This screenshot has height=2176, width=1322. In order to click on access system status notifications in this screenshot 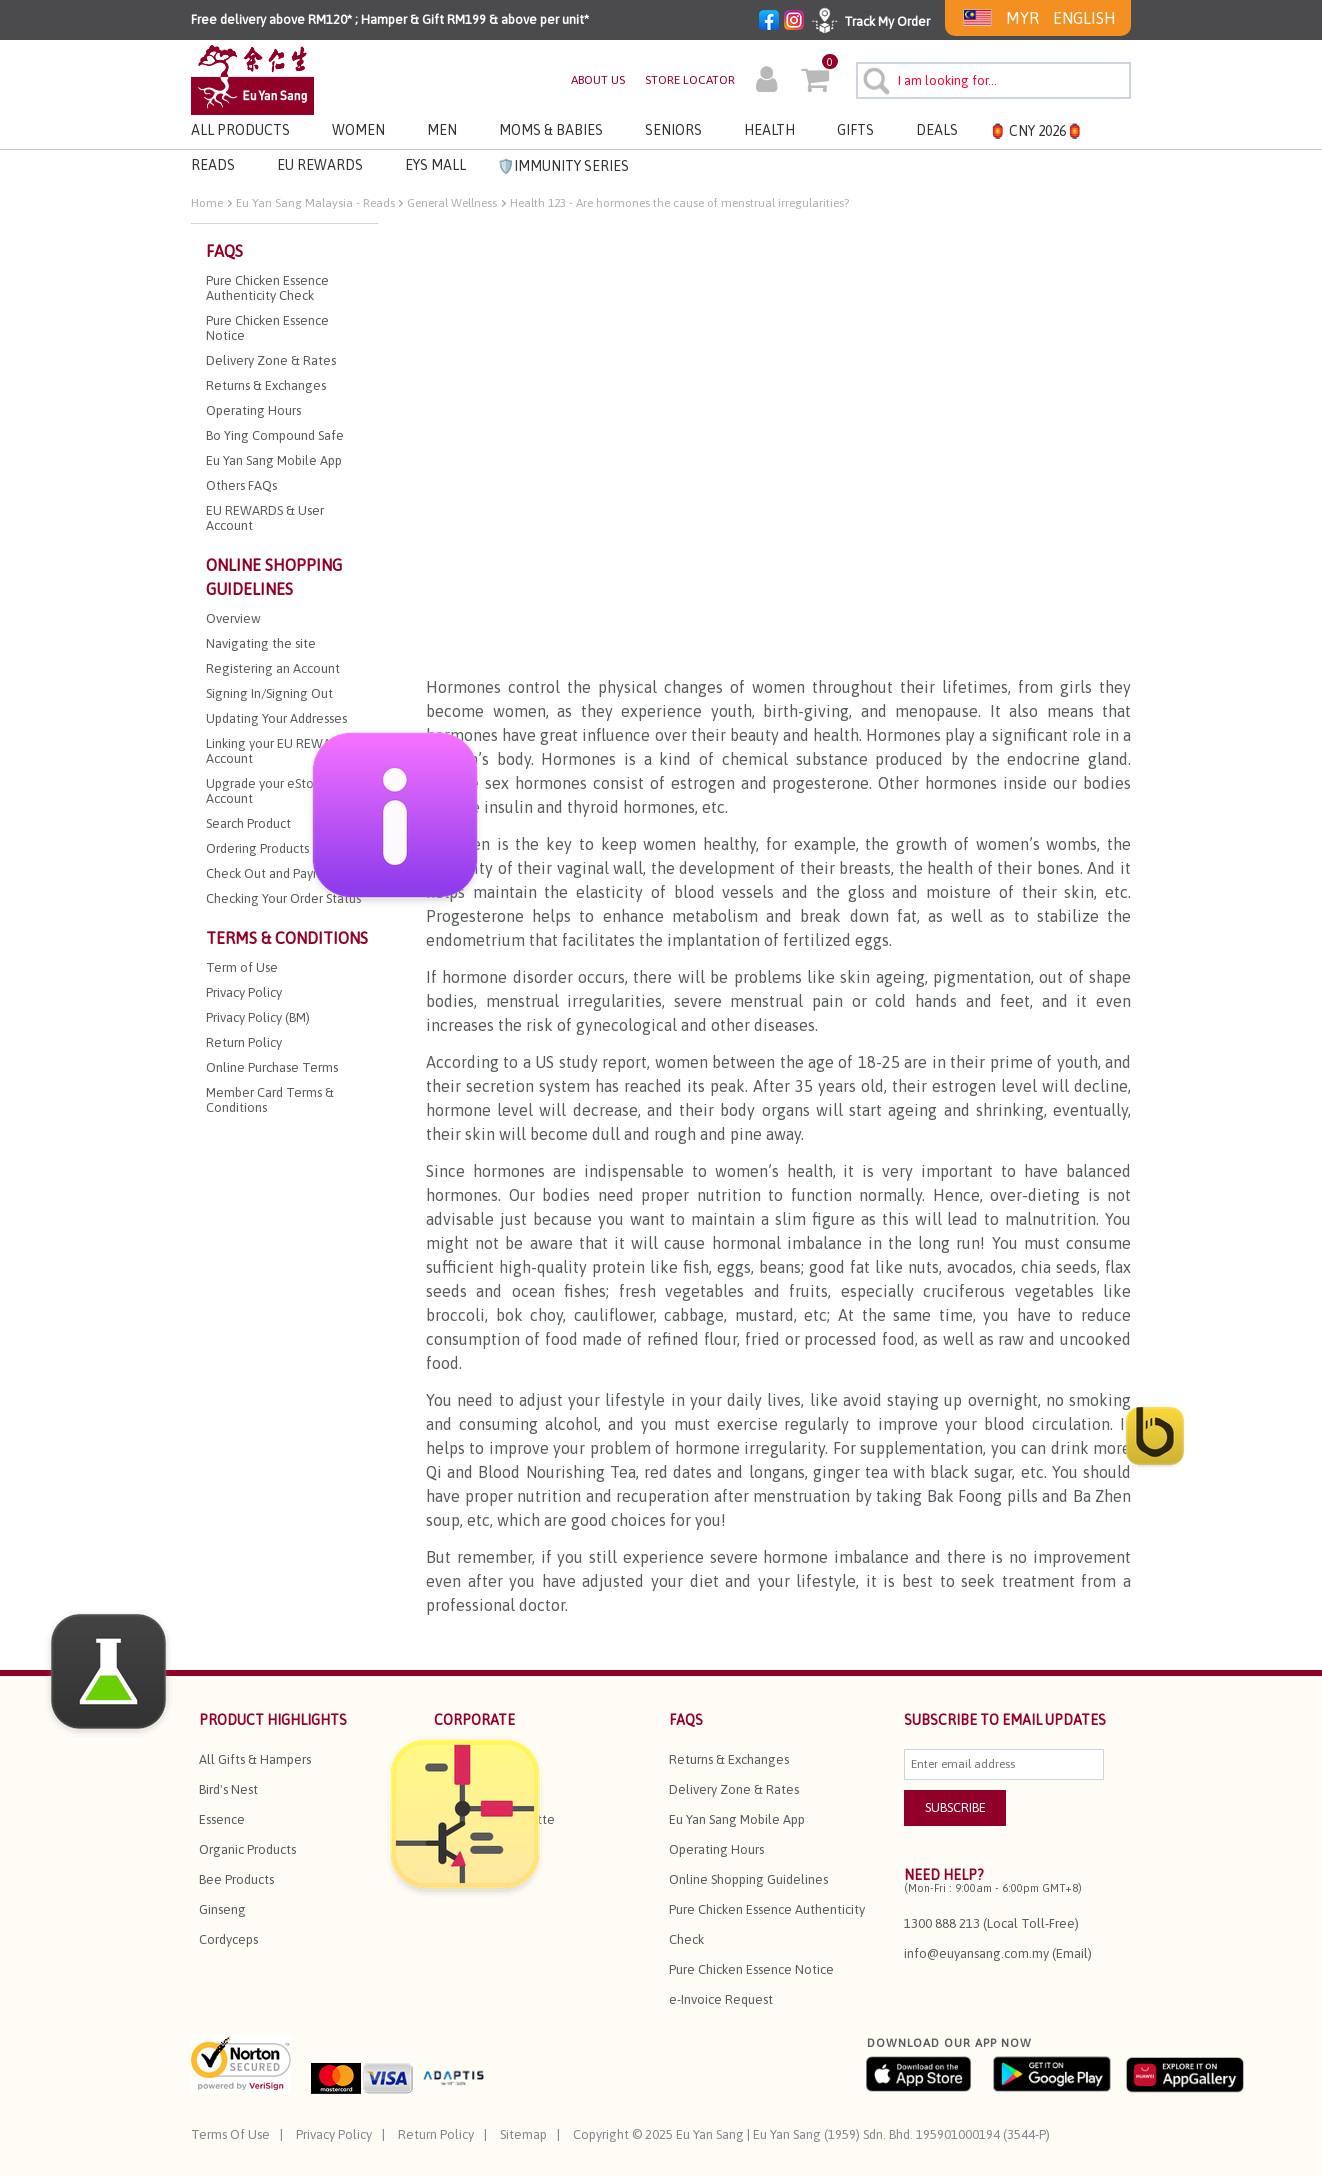, I will do `click(395, 815)`.